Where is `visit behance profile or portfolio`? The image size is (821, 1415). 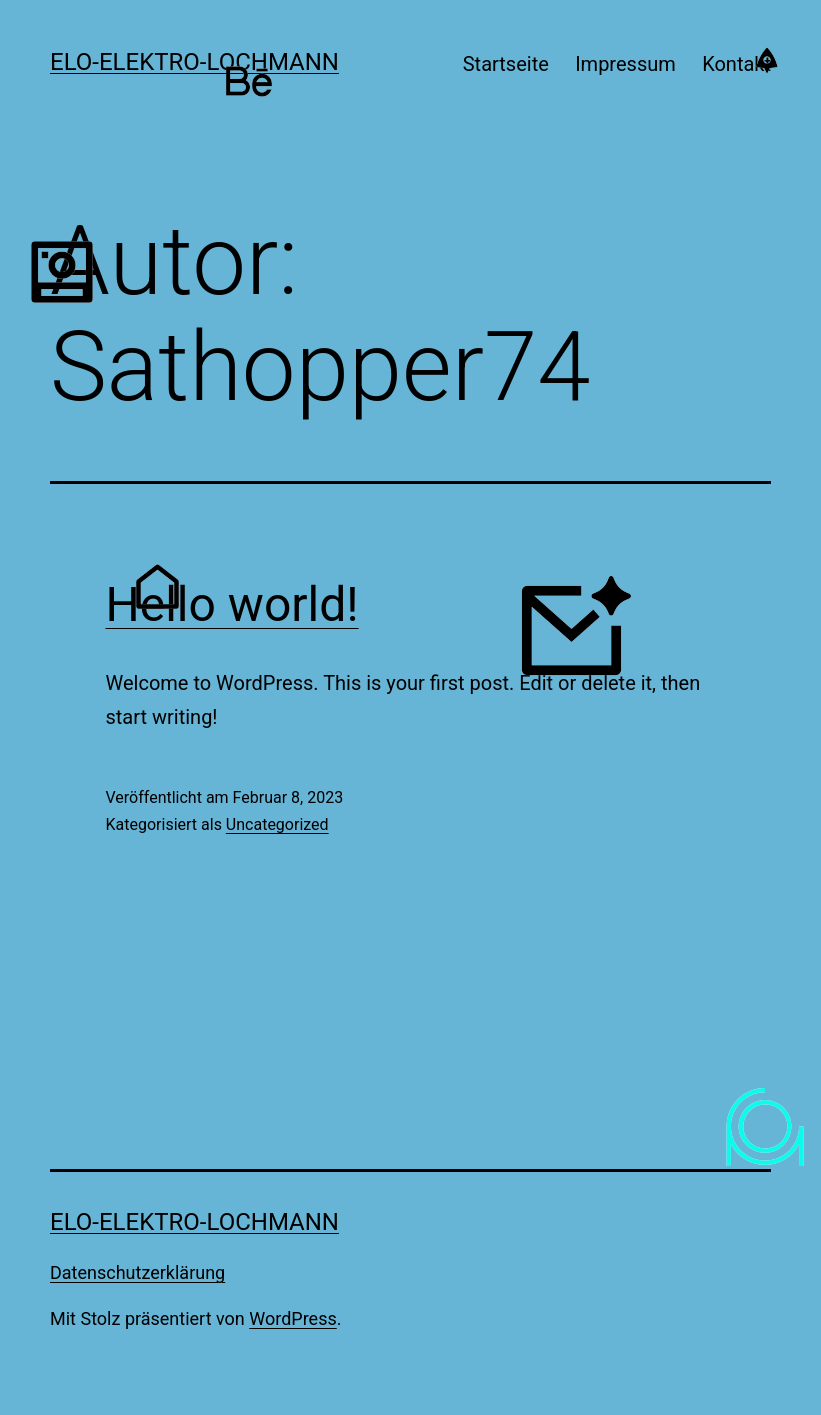 visit behance profile or portfolio is located at coordinates (249, 81).